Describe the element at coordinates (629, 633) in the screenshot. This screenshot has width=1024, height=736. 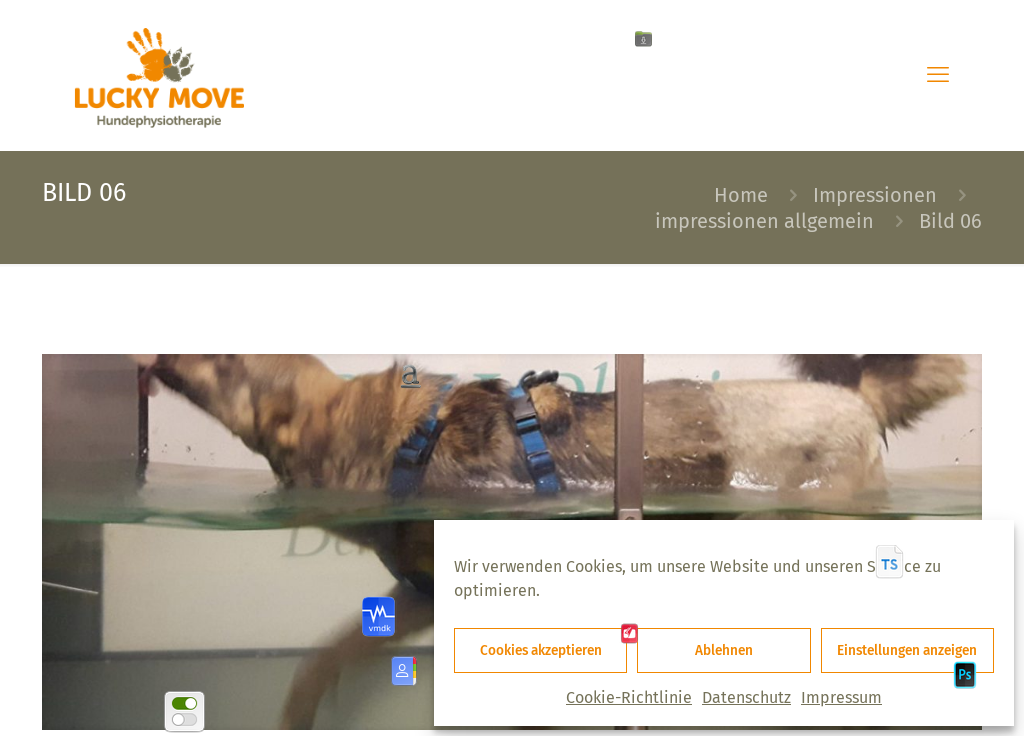
I see `an EPS image file` at that location.